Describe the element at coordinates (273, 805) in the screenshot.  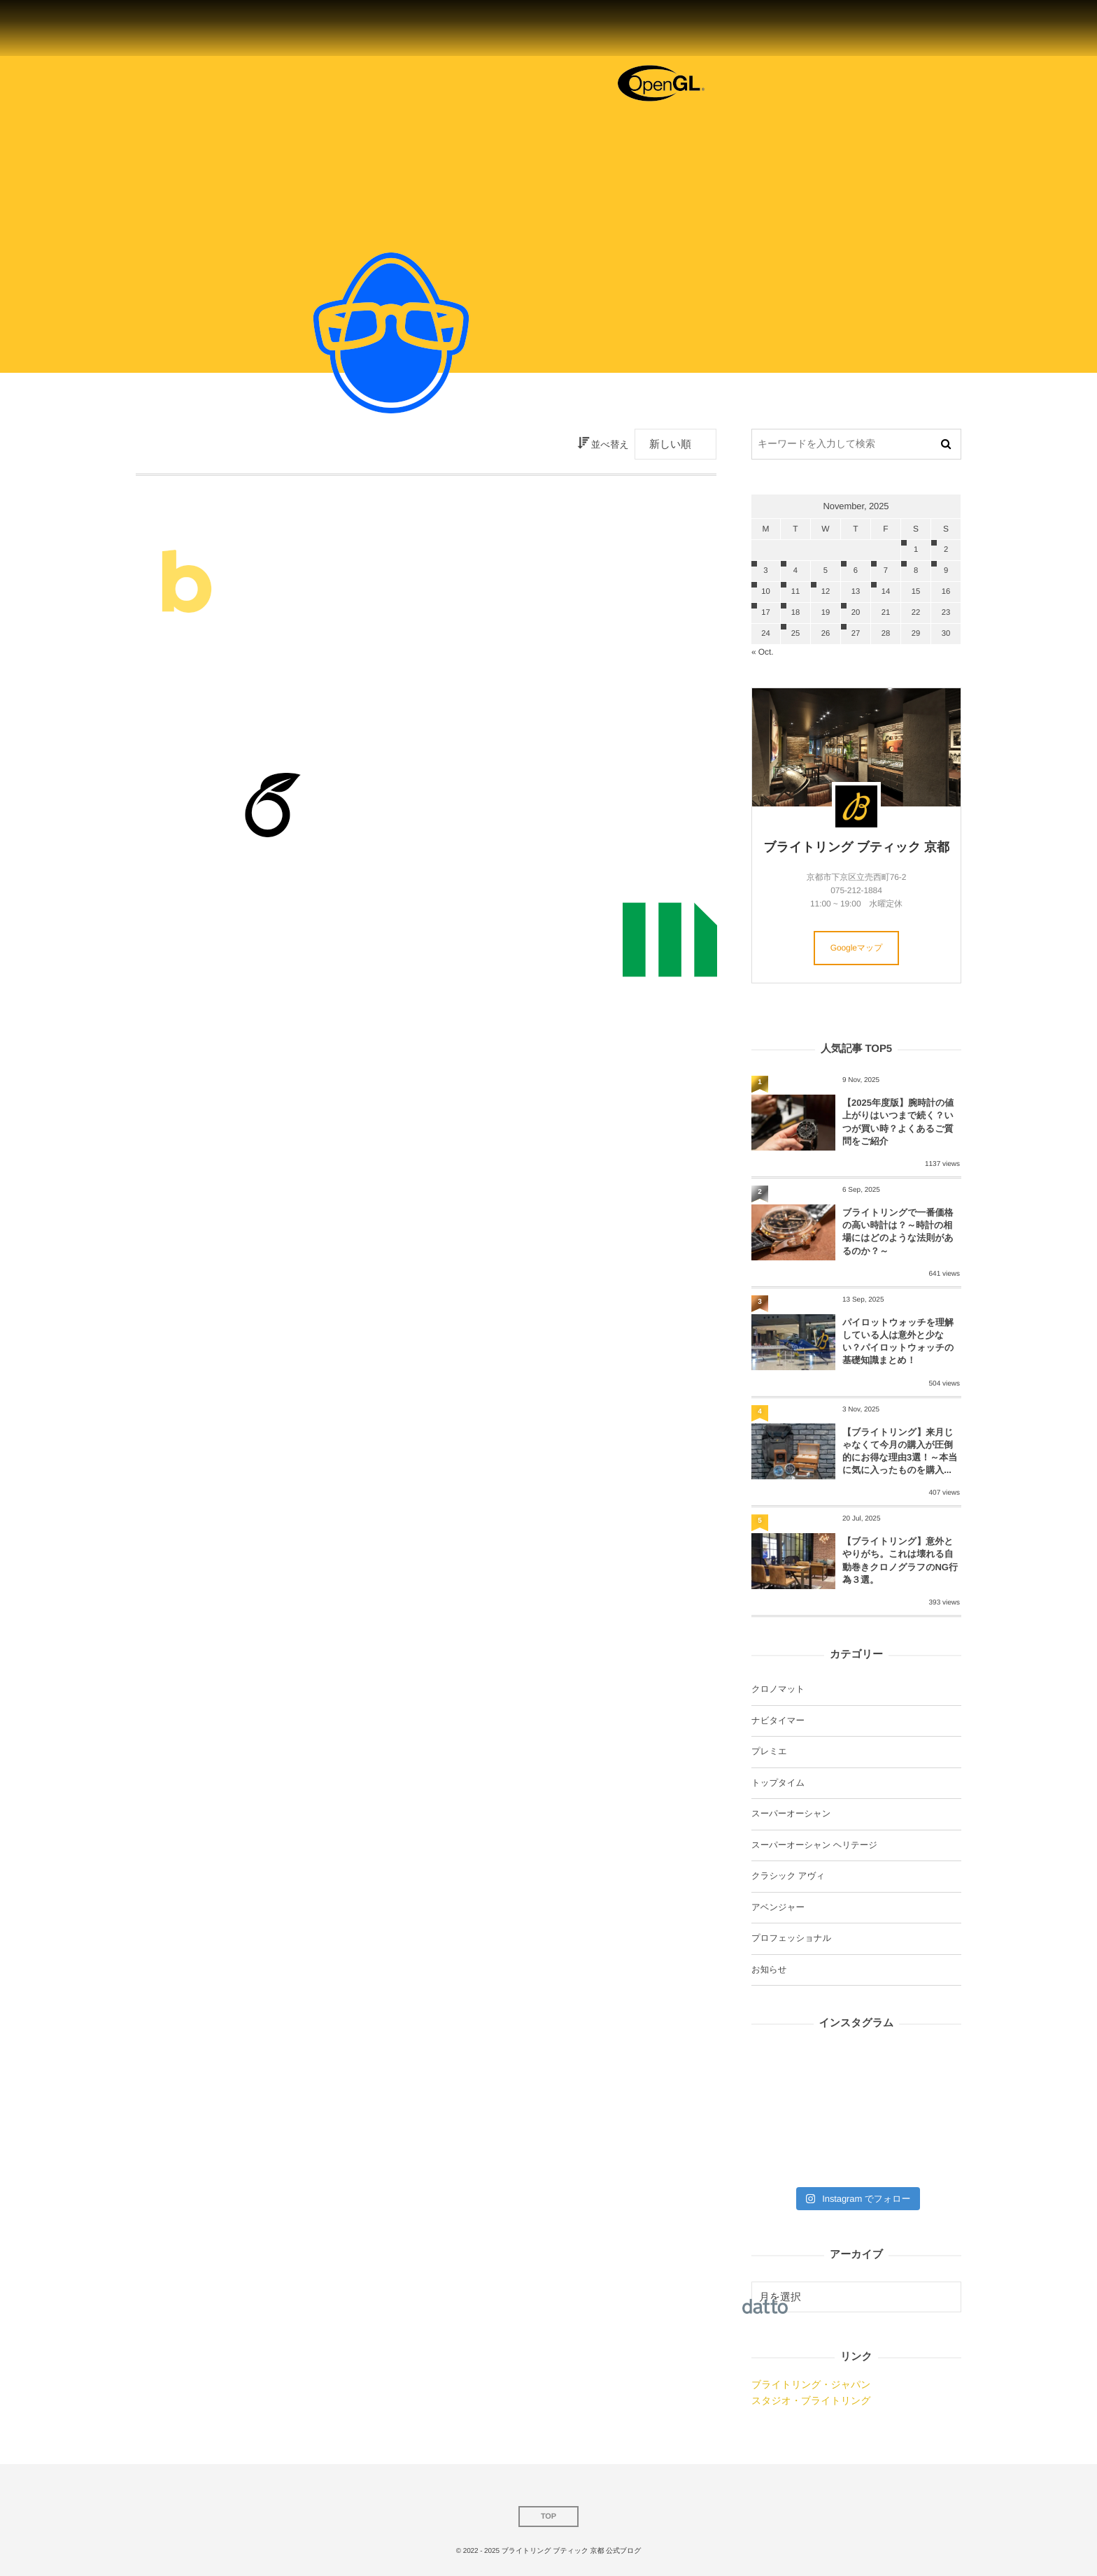
I see `open Overleaf LaTeX editor` at that location.